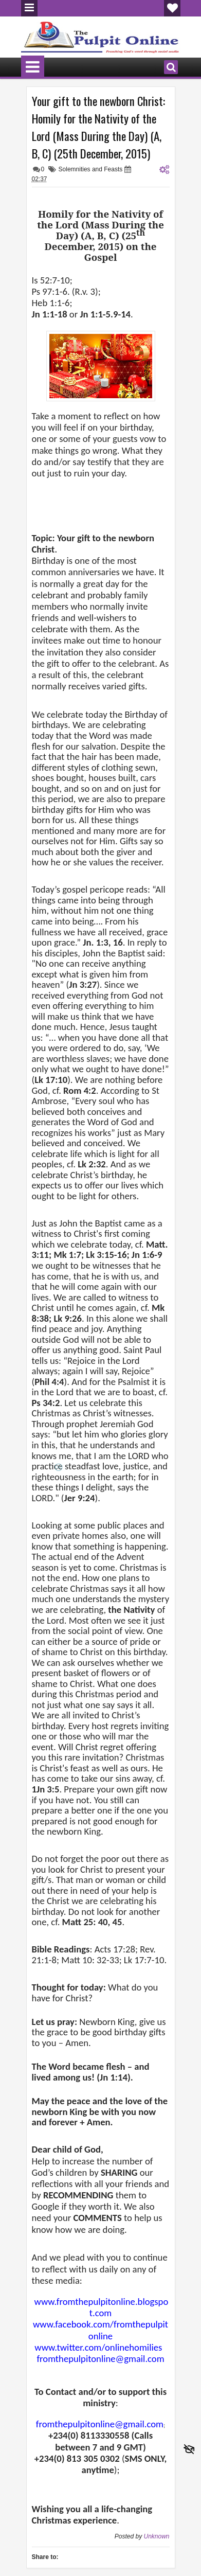  I want to click on skip forward or advance to end, so click(59, 1467).